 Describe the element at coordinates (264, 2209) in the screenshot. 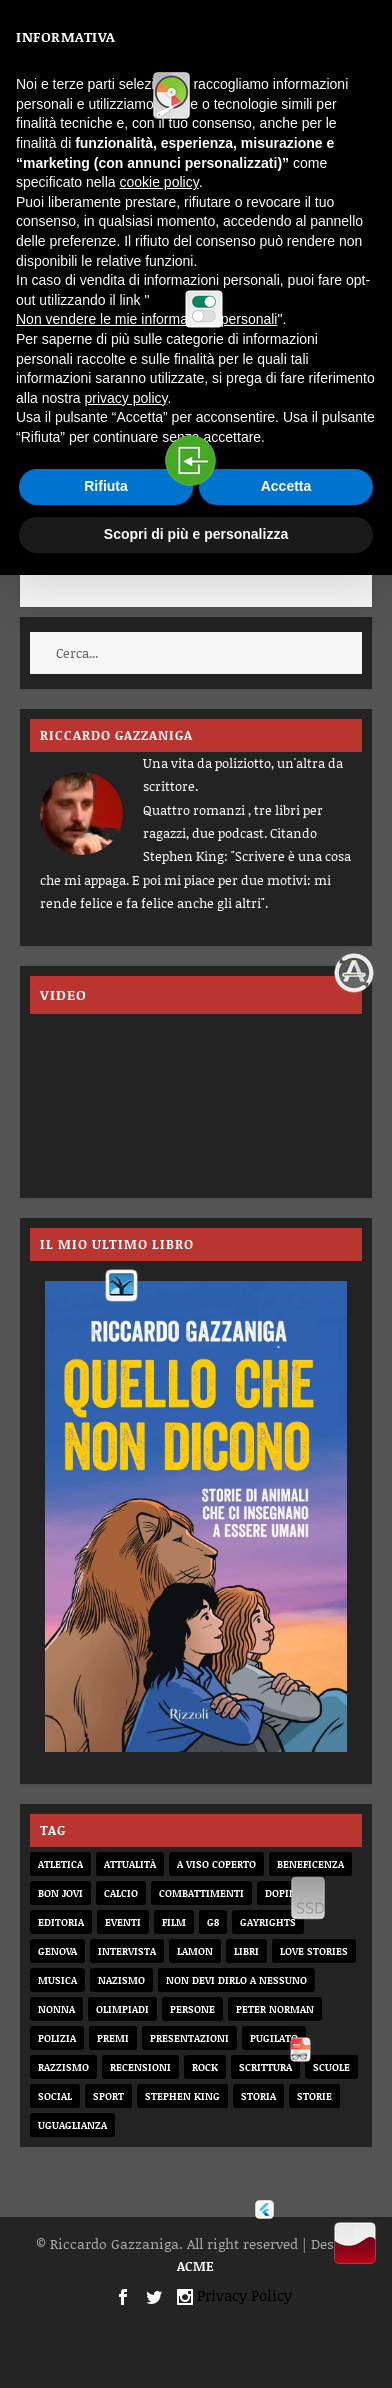

I see `open the Flutter development application` at that location.